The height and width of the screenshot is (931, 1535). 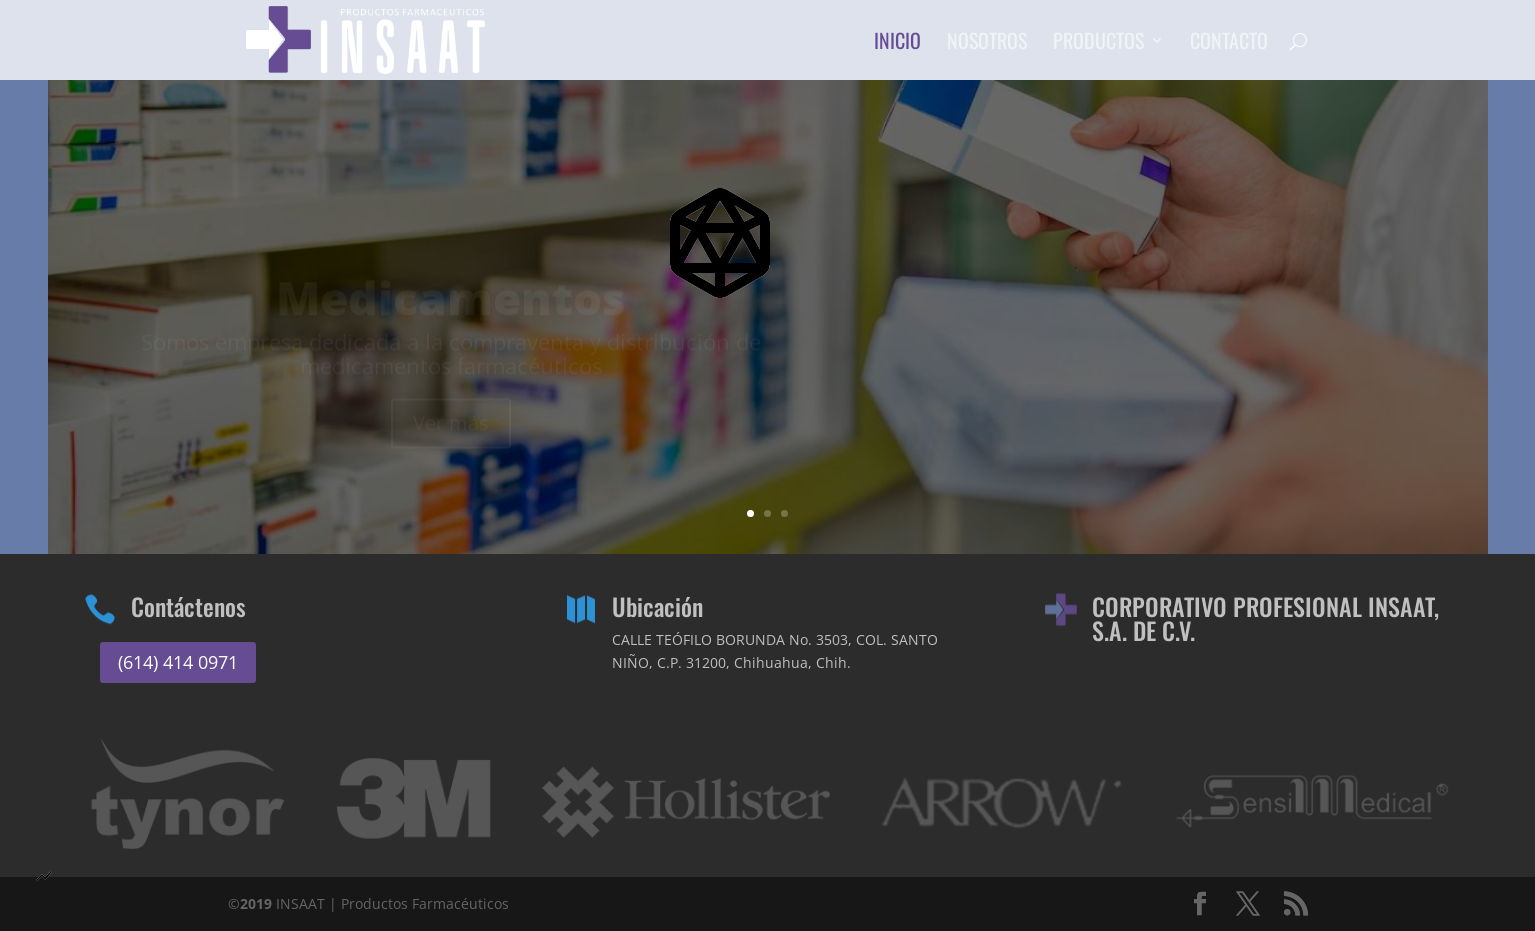 What do you see at coordinates (720, 243) in the screenshot?
I see `view 3D model or object` at bounding box center [720, 243].